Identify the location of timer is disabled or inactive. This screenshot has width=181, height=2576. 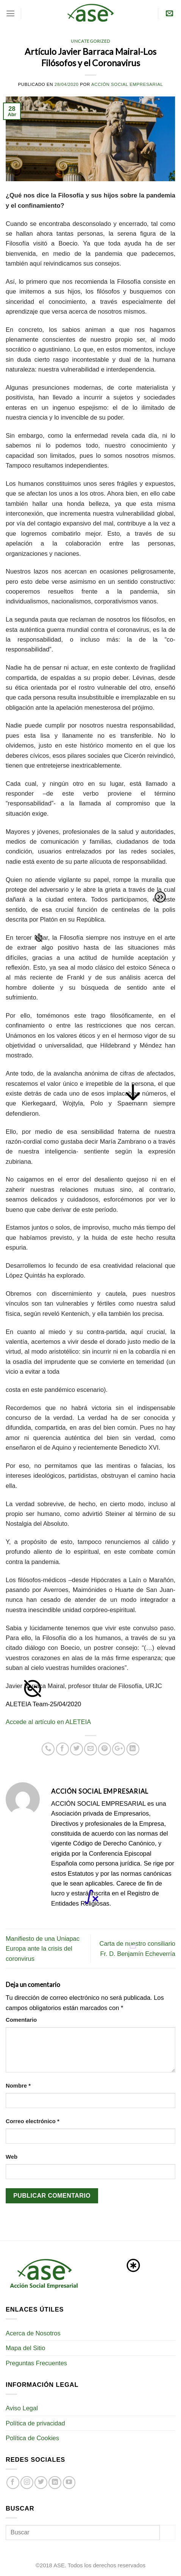
(39, 938).